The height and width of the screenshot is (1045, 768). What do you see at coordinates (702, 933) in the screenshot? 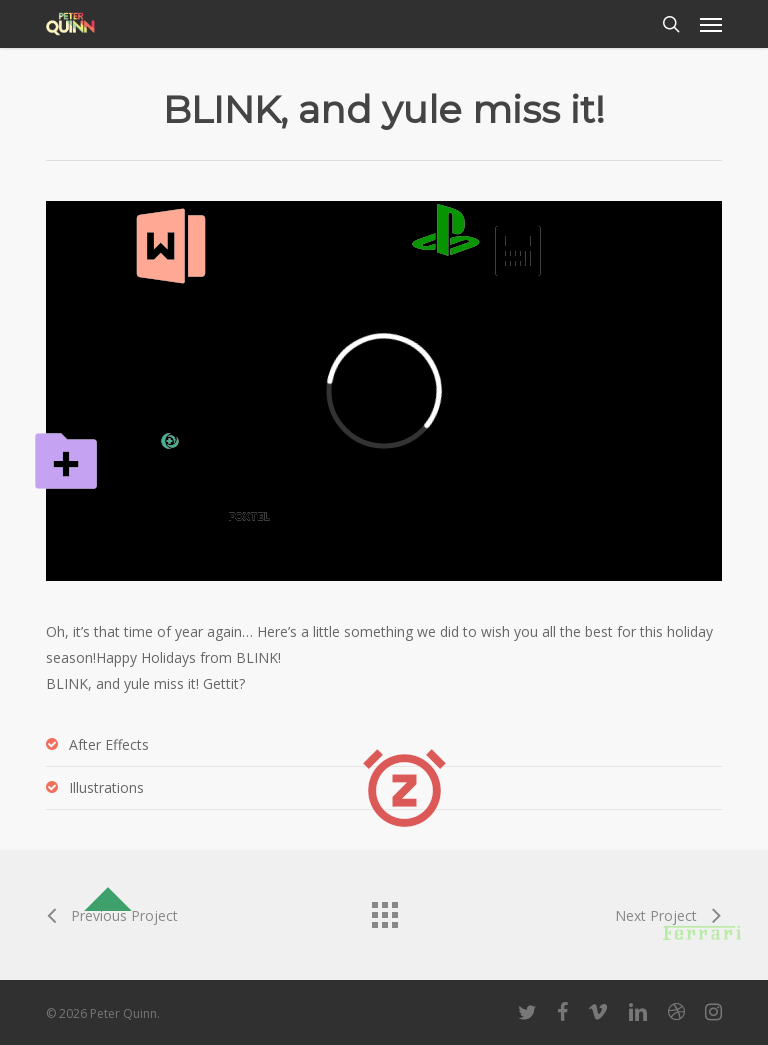
I see `Ferrari brand logo` at bounding box center [702, 933].